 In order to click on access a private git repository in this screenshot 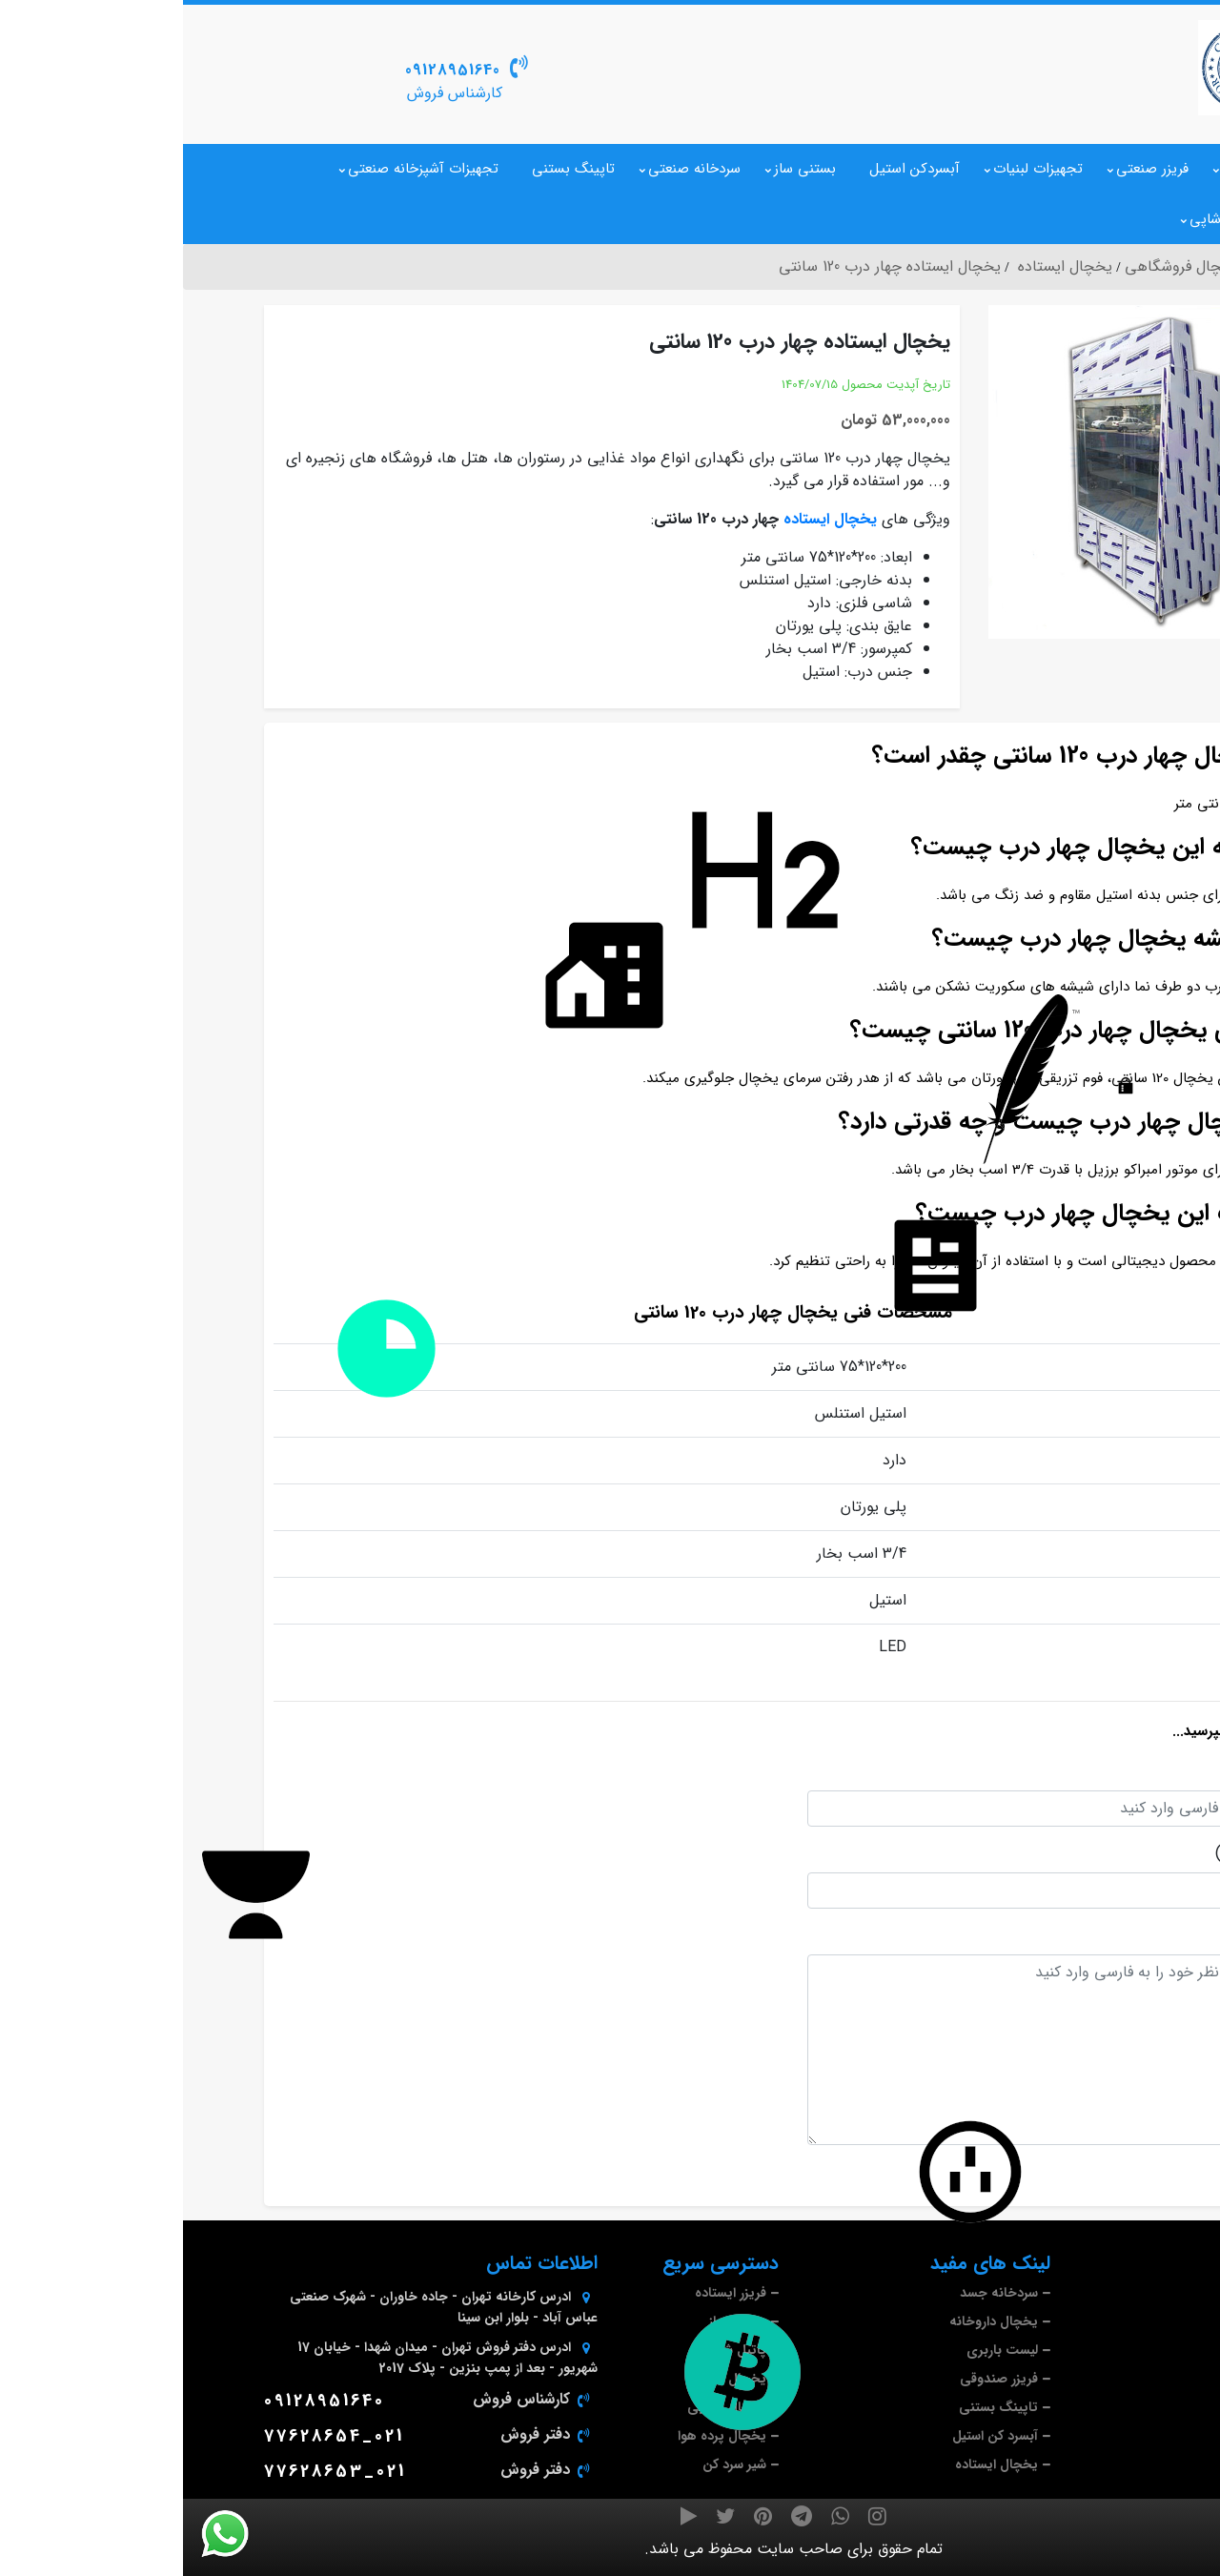, I will do `click(1126, 1086)`.